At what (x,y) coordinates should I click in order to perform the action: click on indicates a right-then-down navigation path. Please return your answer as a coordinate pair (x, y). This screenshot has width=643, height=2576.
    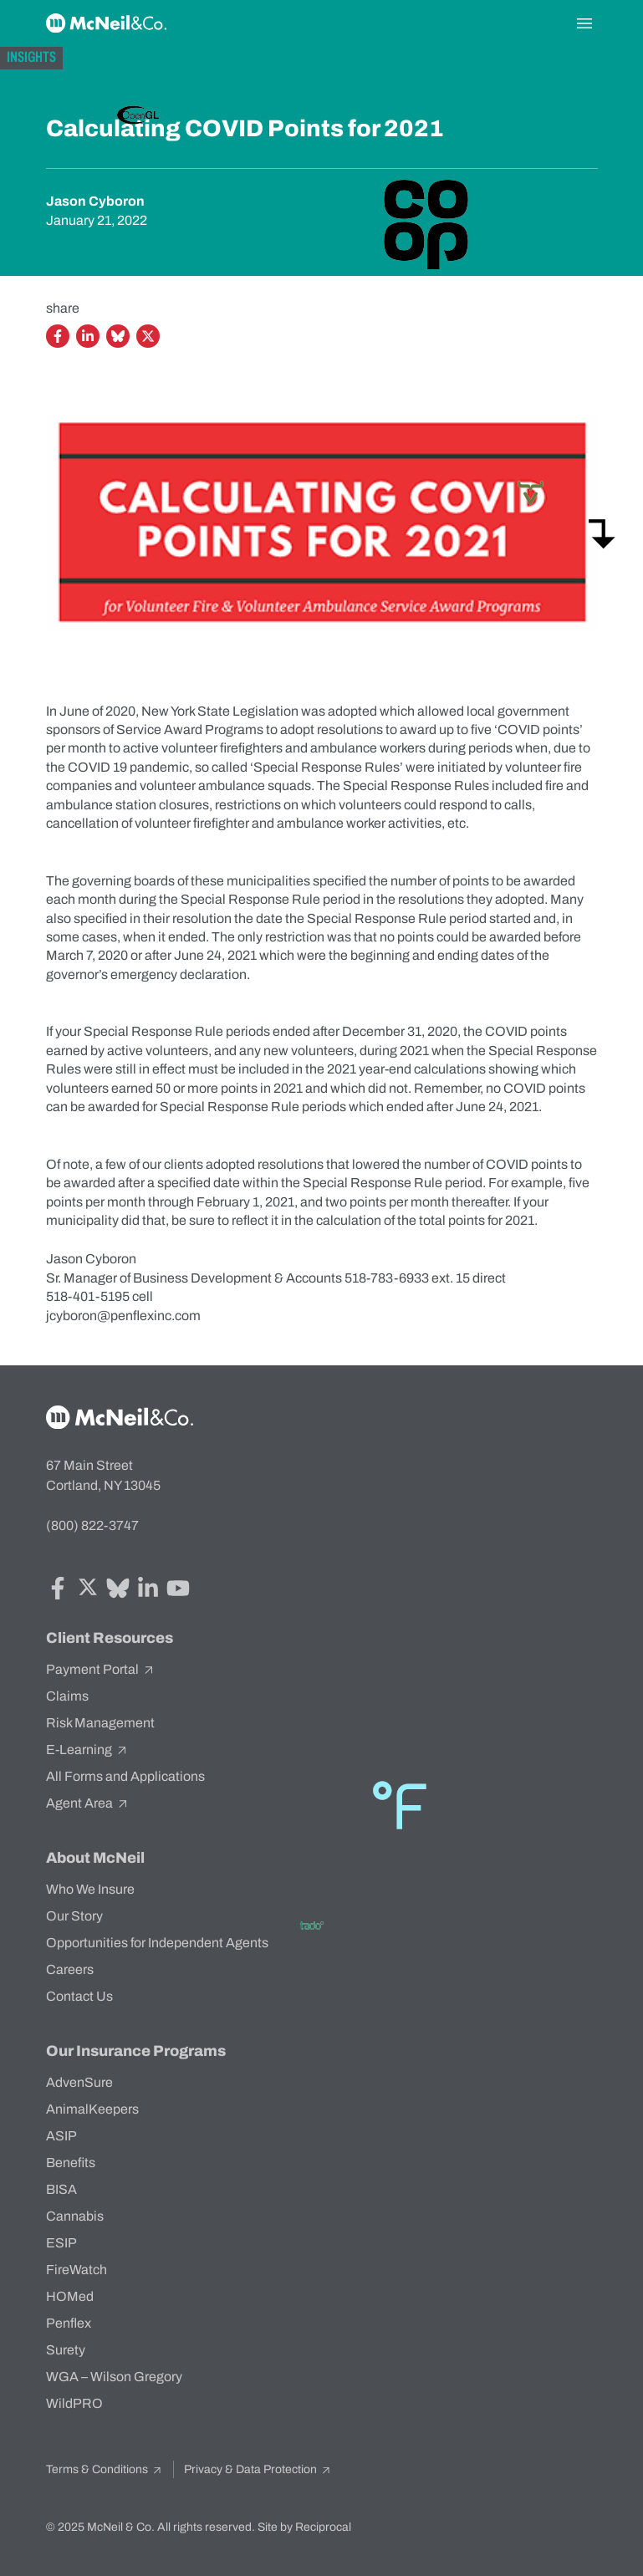
    Looking at the image, I should click on (601, 532).